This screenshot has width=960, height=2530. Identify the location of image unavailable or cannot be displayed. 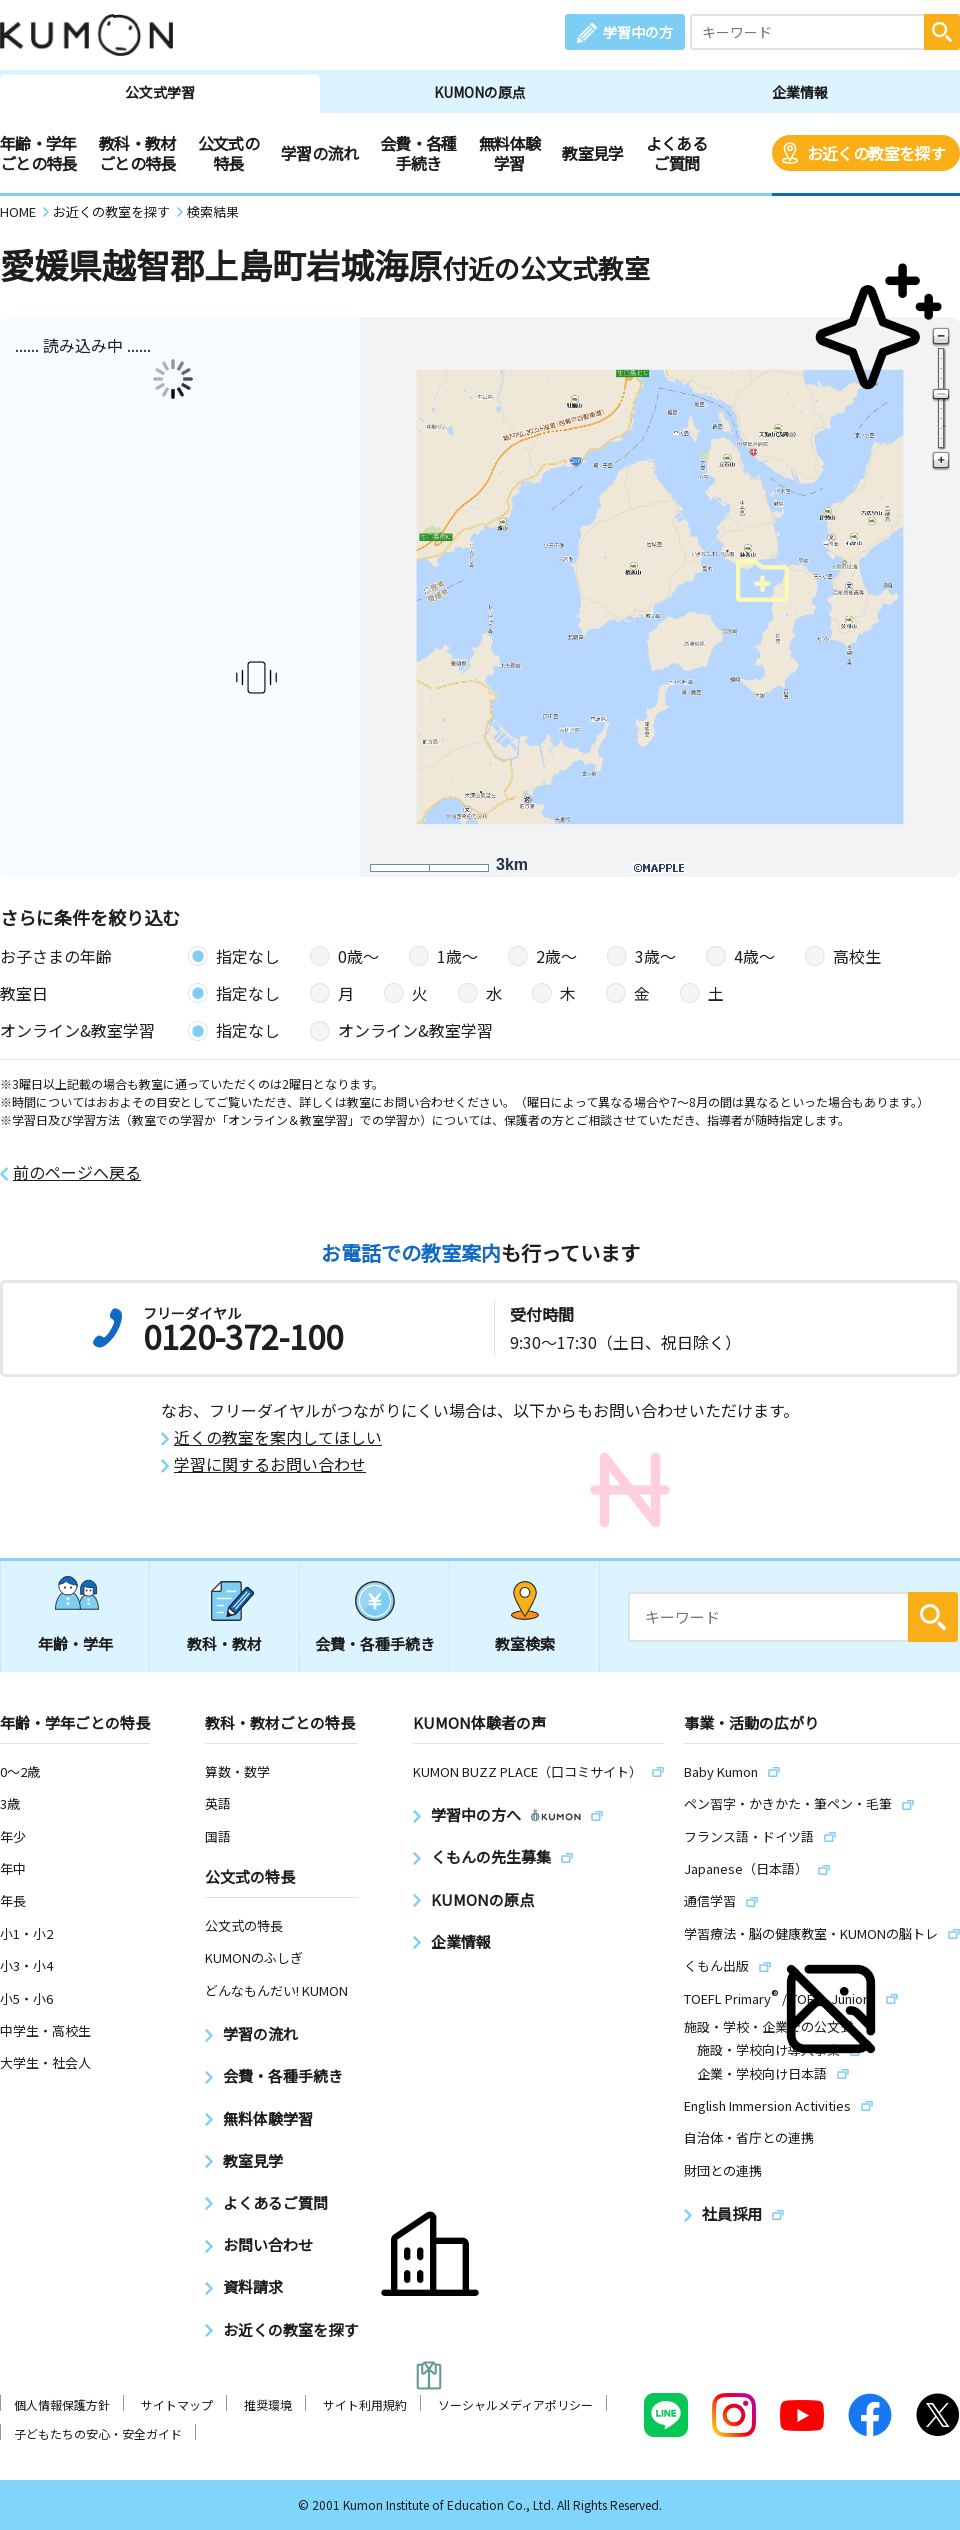
(831, 2009).